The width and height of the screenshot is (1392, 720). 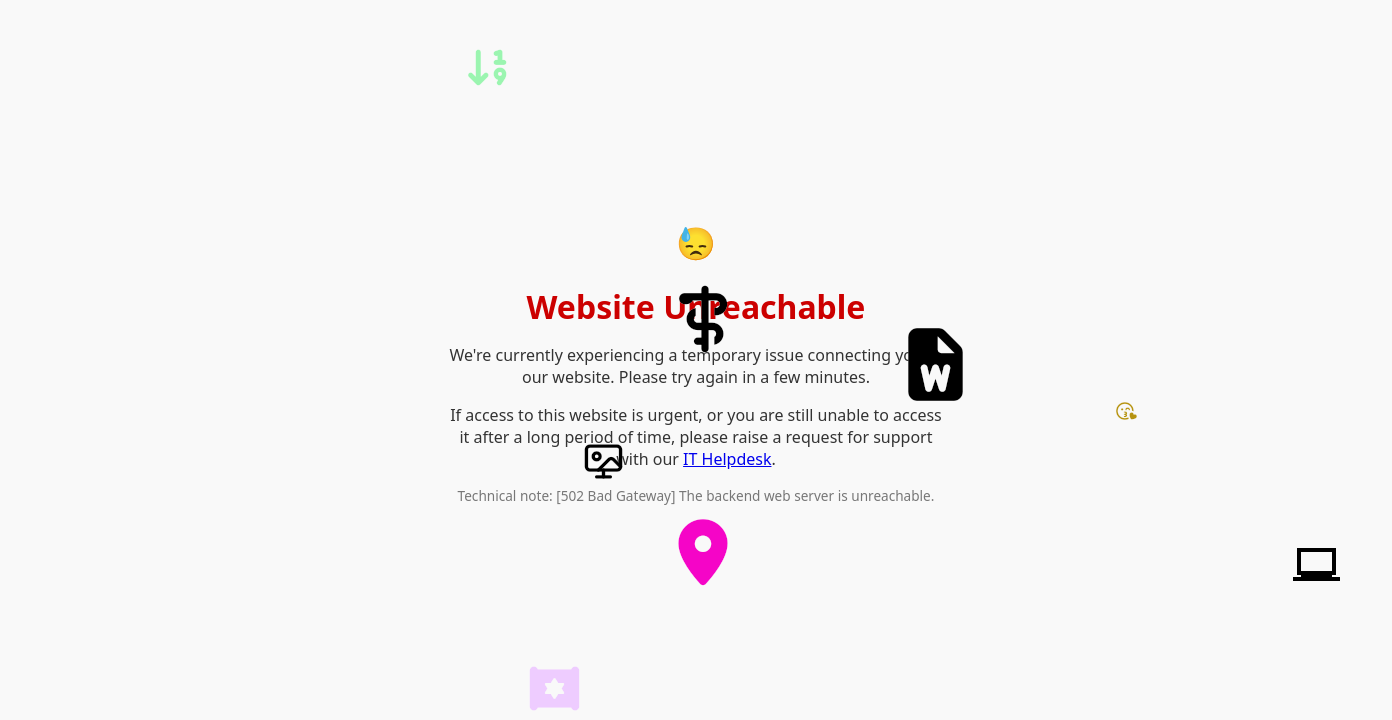 What do you see at coordinates (705, 319) in the screenshot?
I see `access medical or healthcare services` at bounding box center [705, 319].